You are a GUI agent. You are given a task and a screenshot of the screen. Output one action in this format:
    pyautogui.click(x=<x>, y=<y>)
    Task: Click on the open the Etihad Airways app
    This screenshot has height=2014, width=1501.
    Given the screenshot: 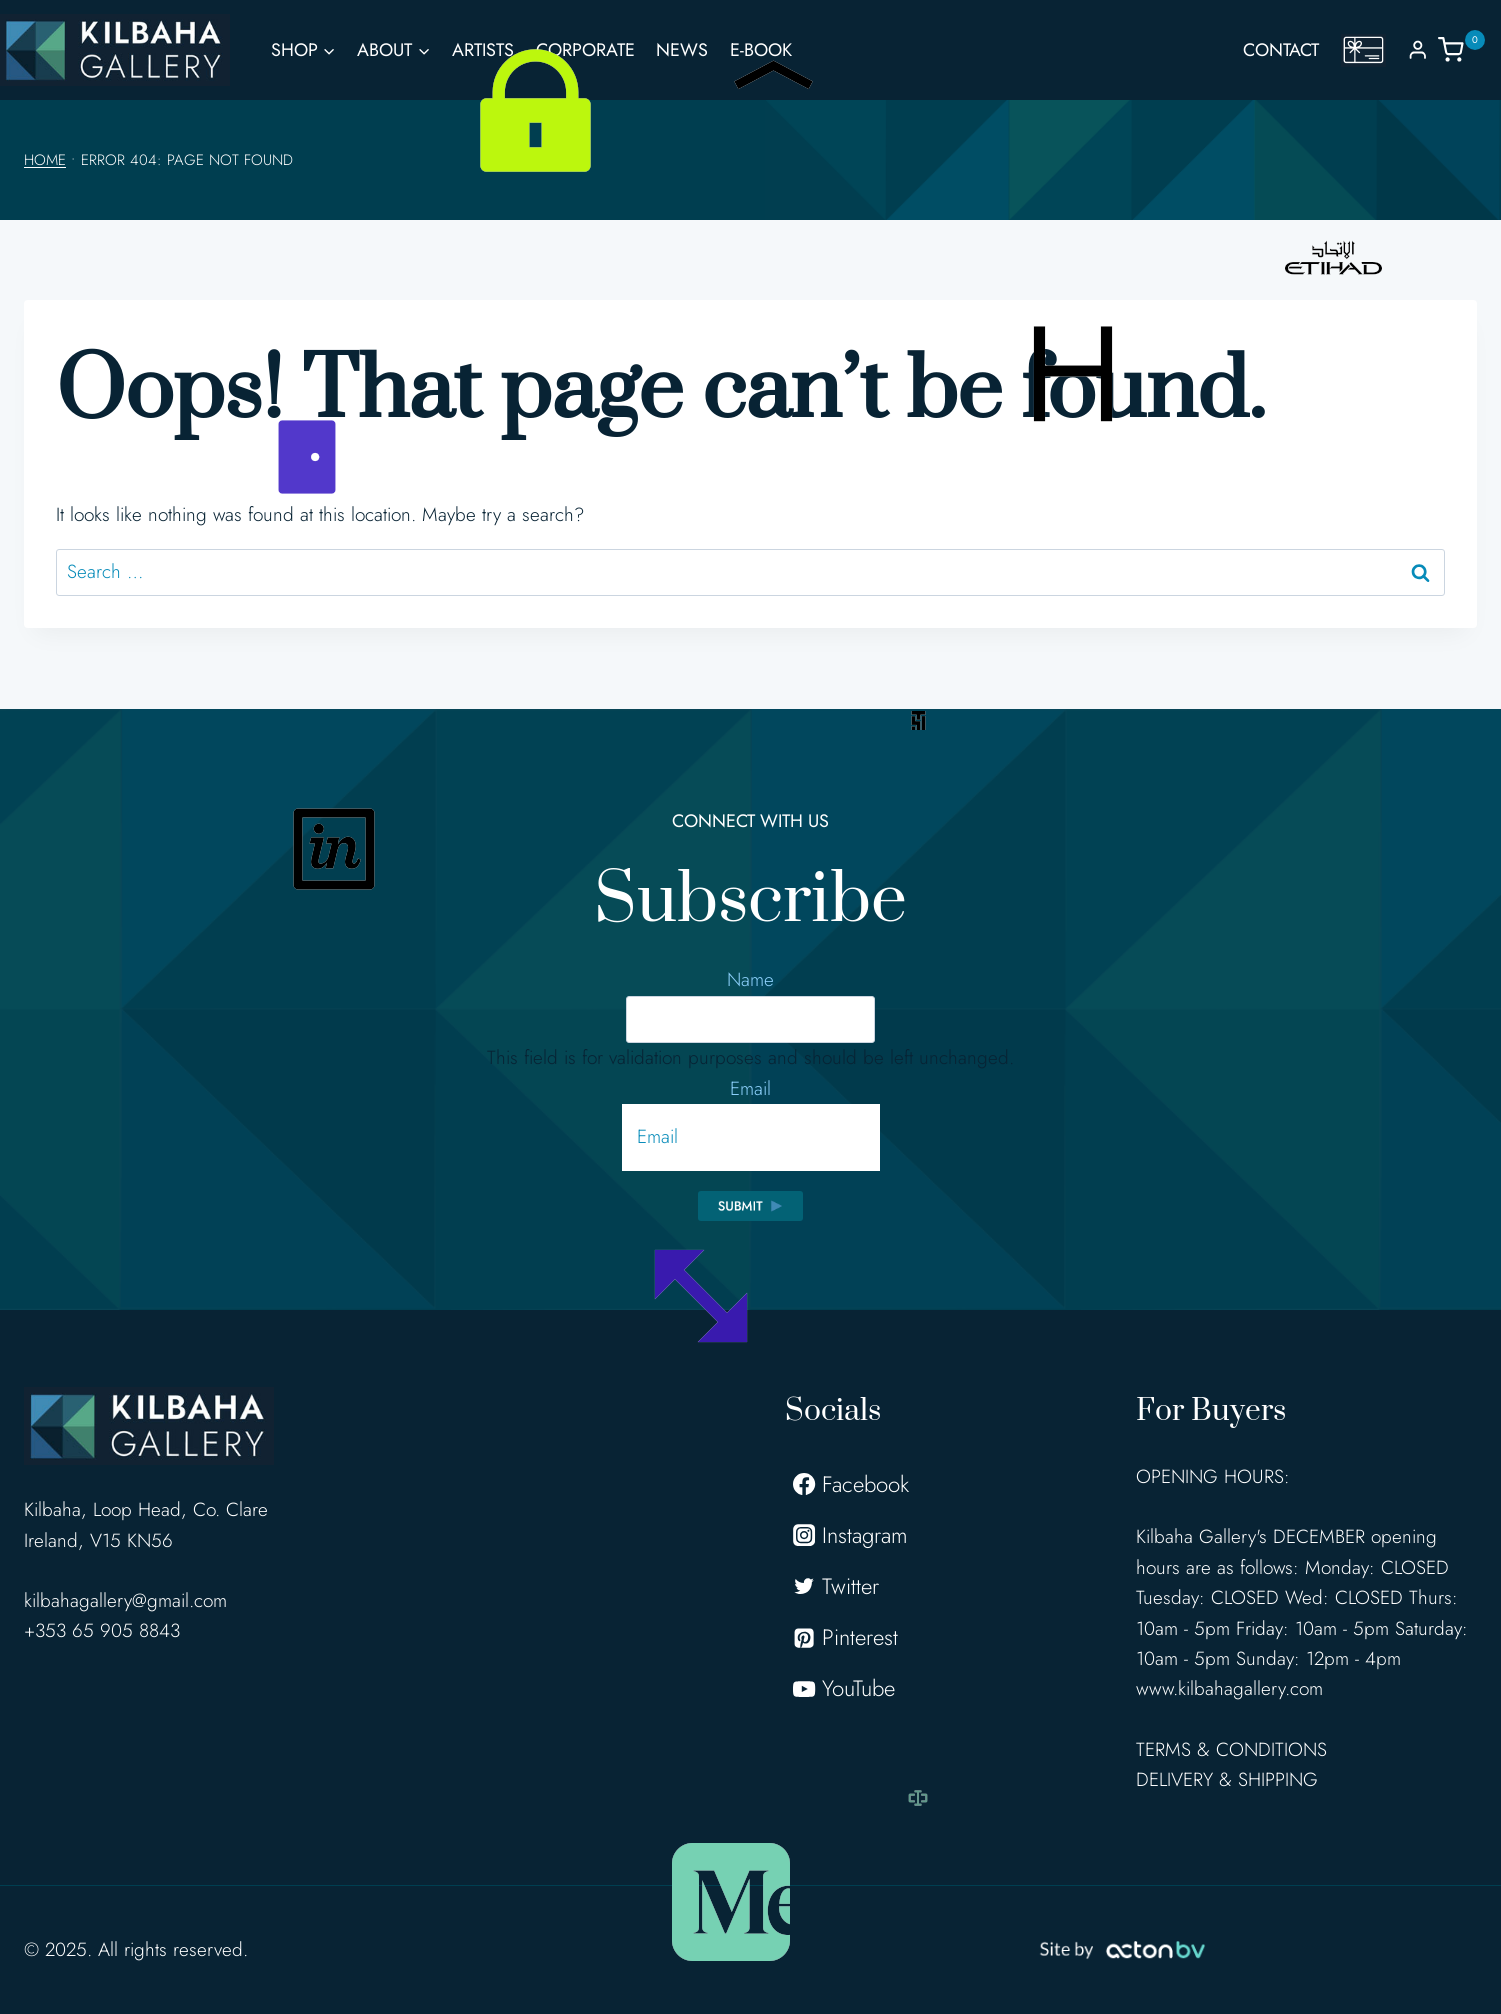 What is the action you would take?
    pyautogui.click(x=1333, y=257)
    